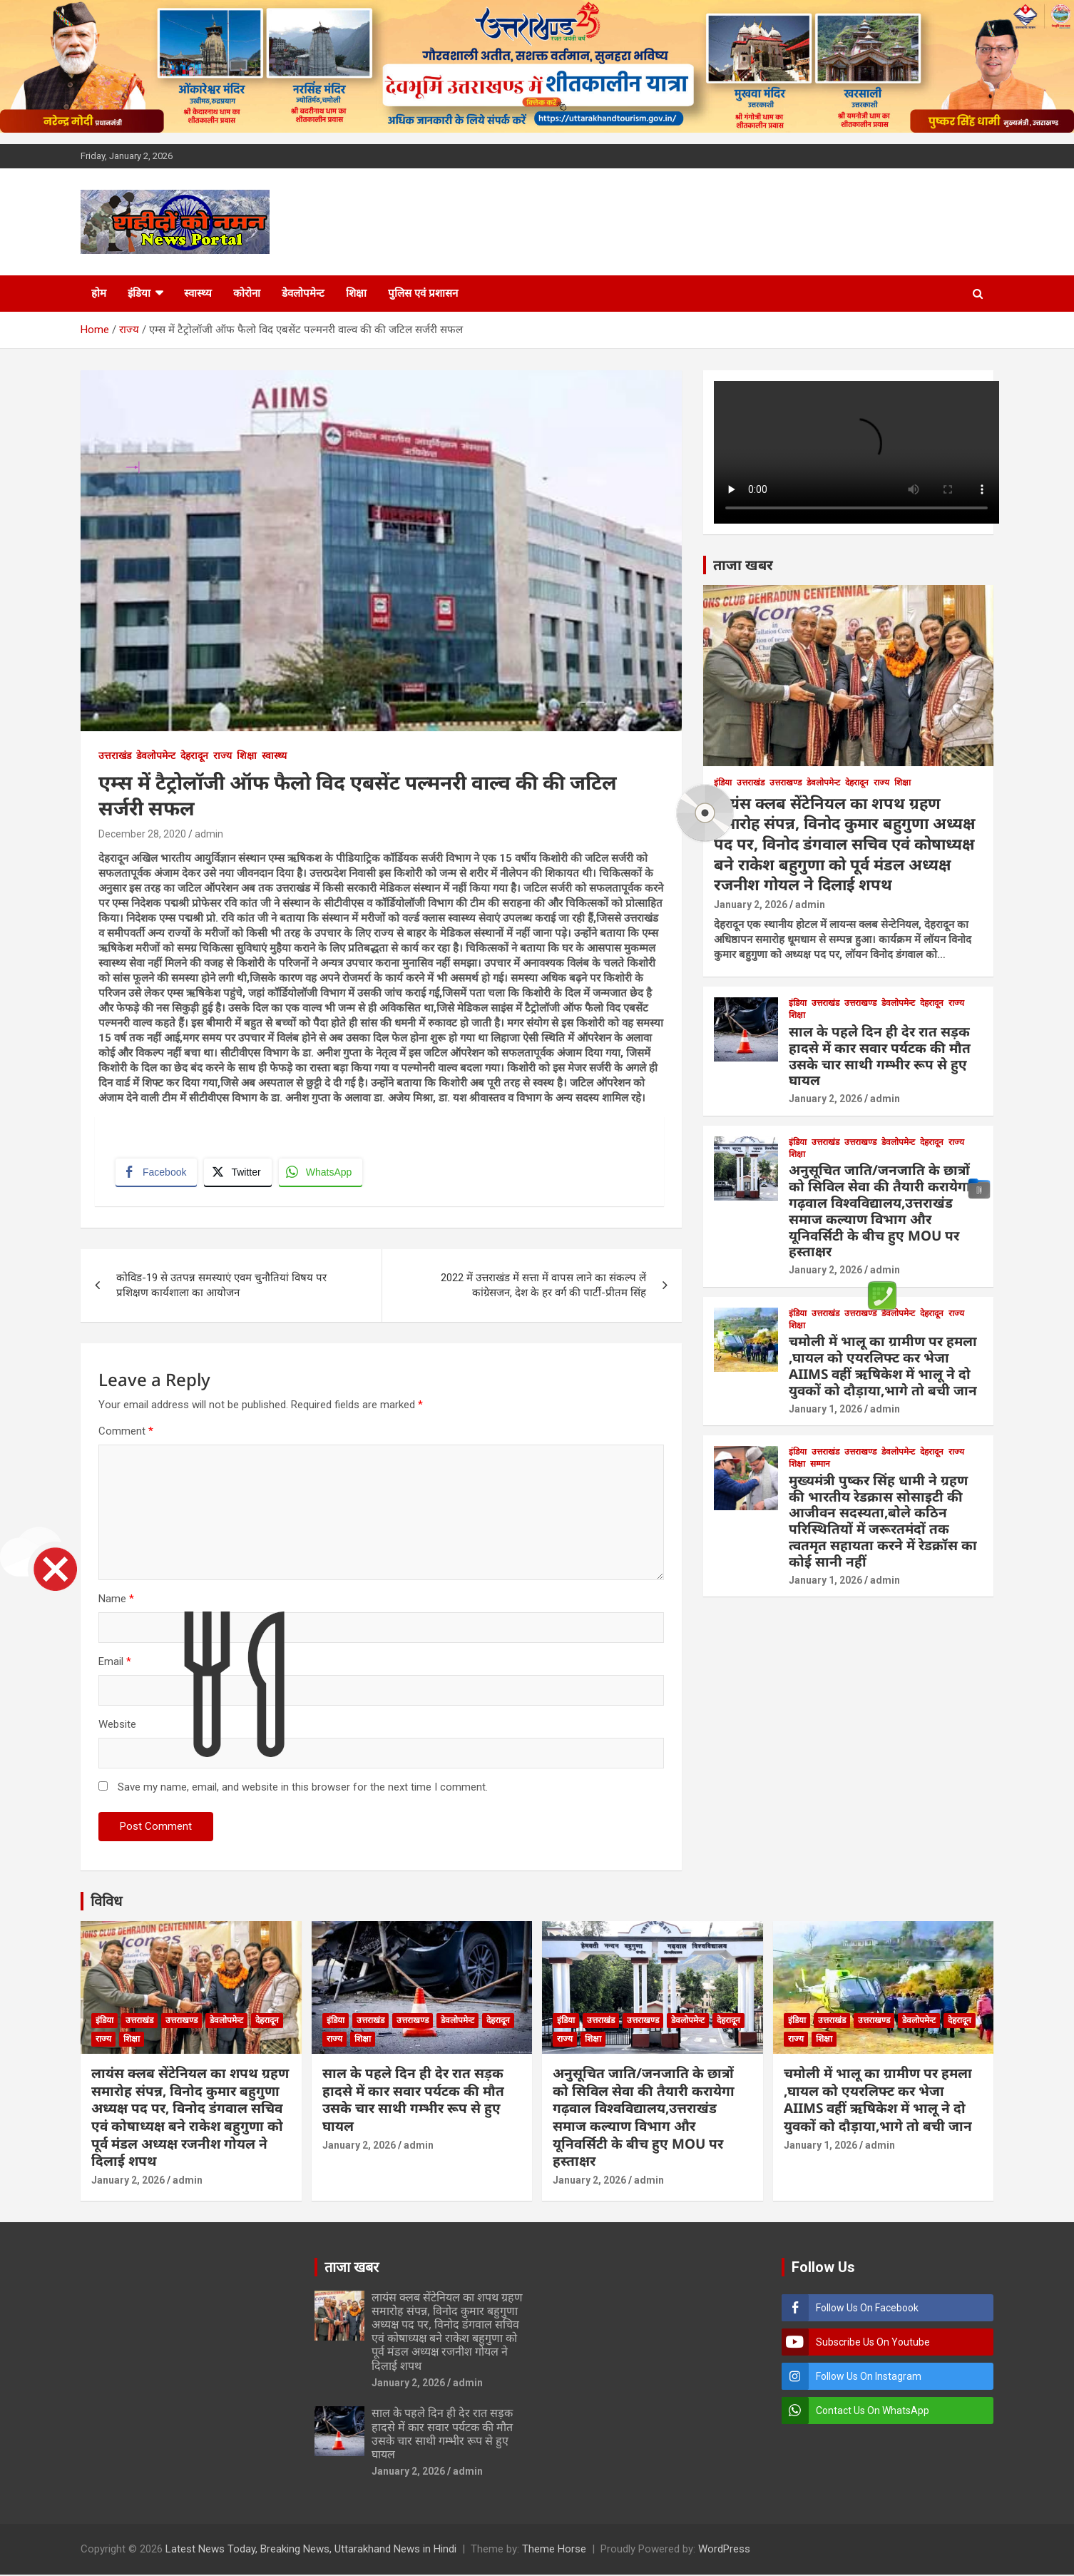 This screenshot has width=1074, height=2576. What do you see at coordinates (882, 1295) in the screenshot?
I see `open the phone or calls app` at bounding box center [882, 1295].